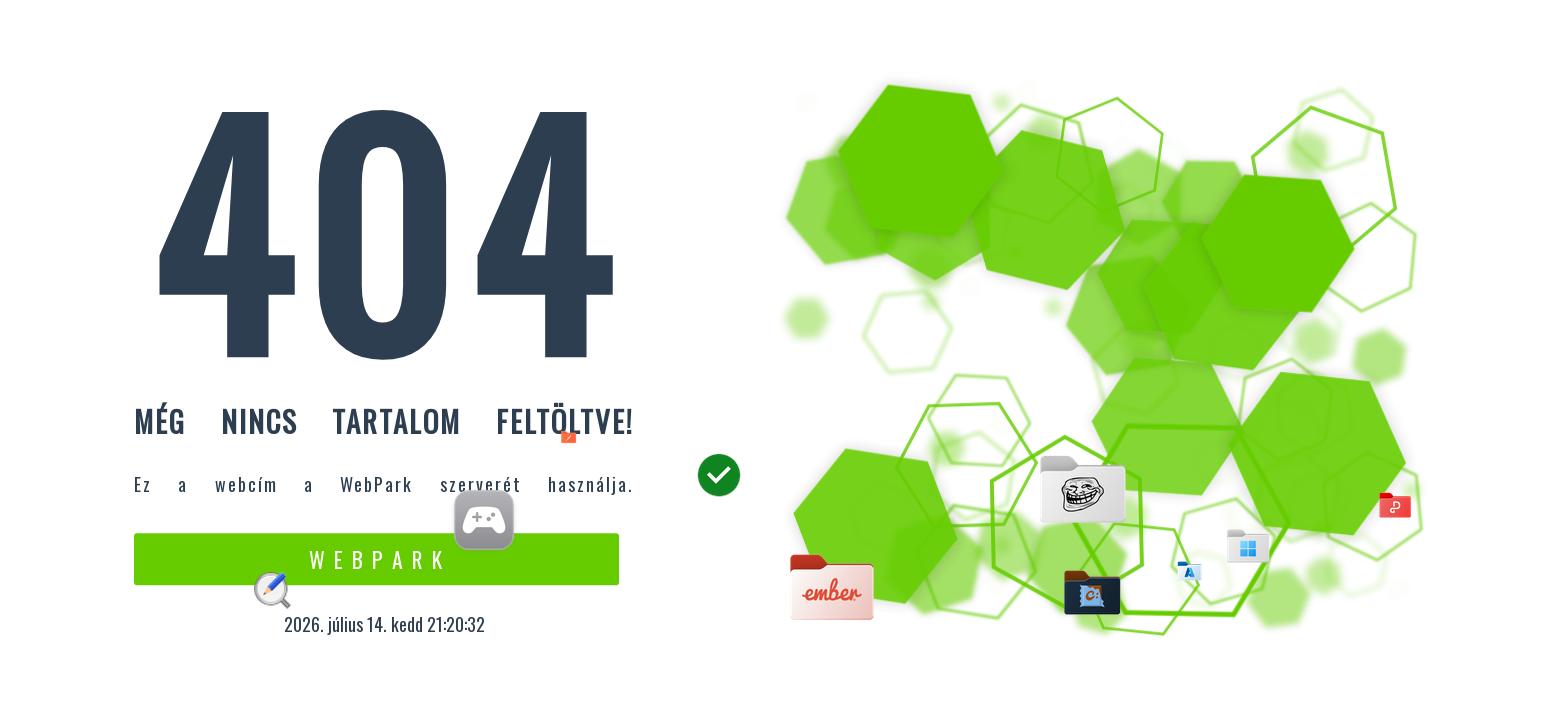 This screenshot has height=720, width=1568. I want to click on open microsoft azure project folder, so click(1189, 571).